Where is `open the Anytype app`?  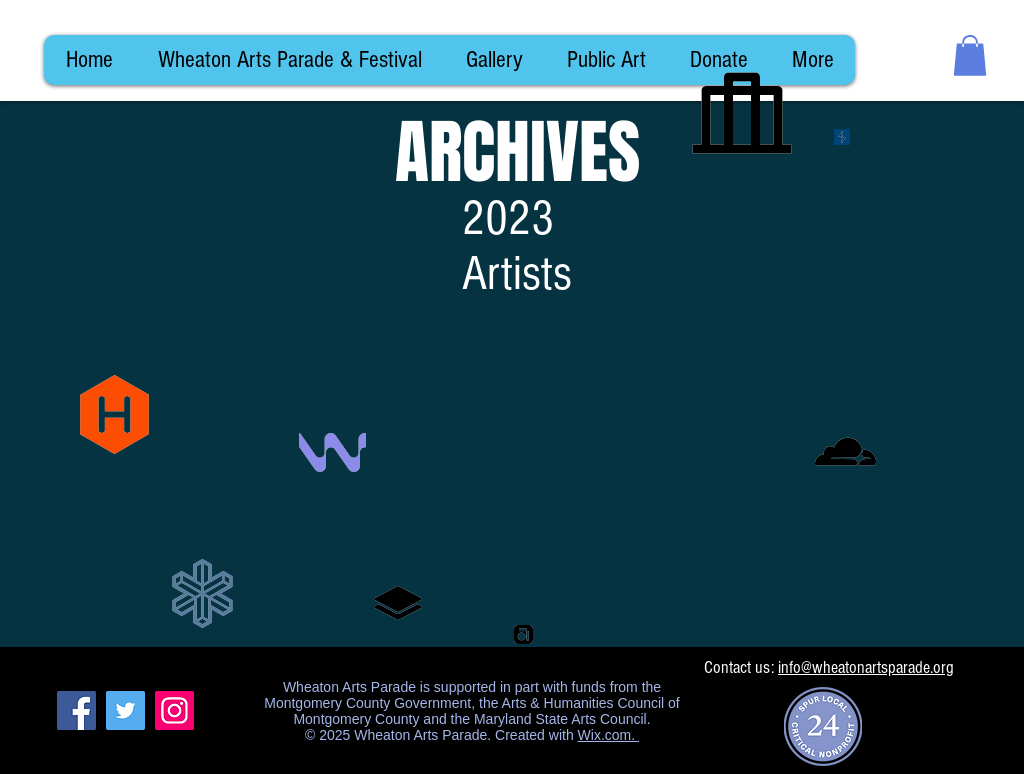 open the Anytype app is located at coordinates (523, 634).